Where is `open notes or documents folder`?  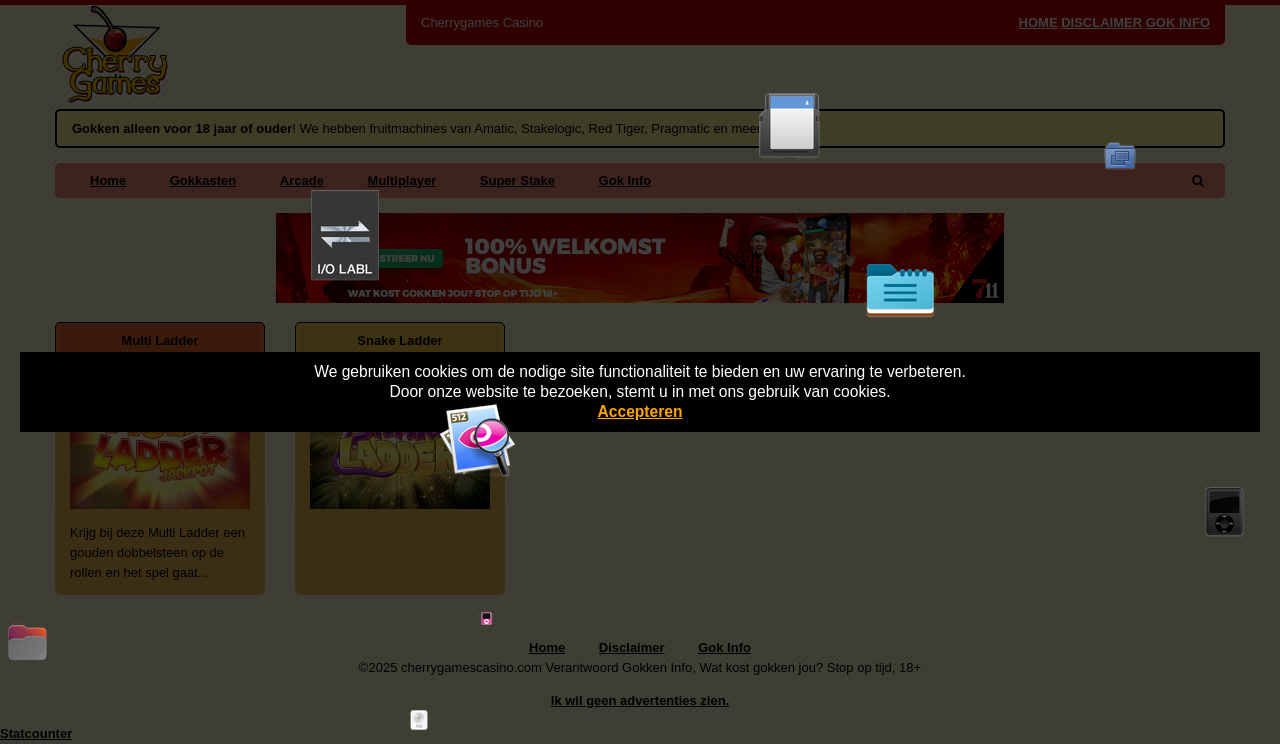
open notes or documents folder is located at coordinates (900, 292).